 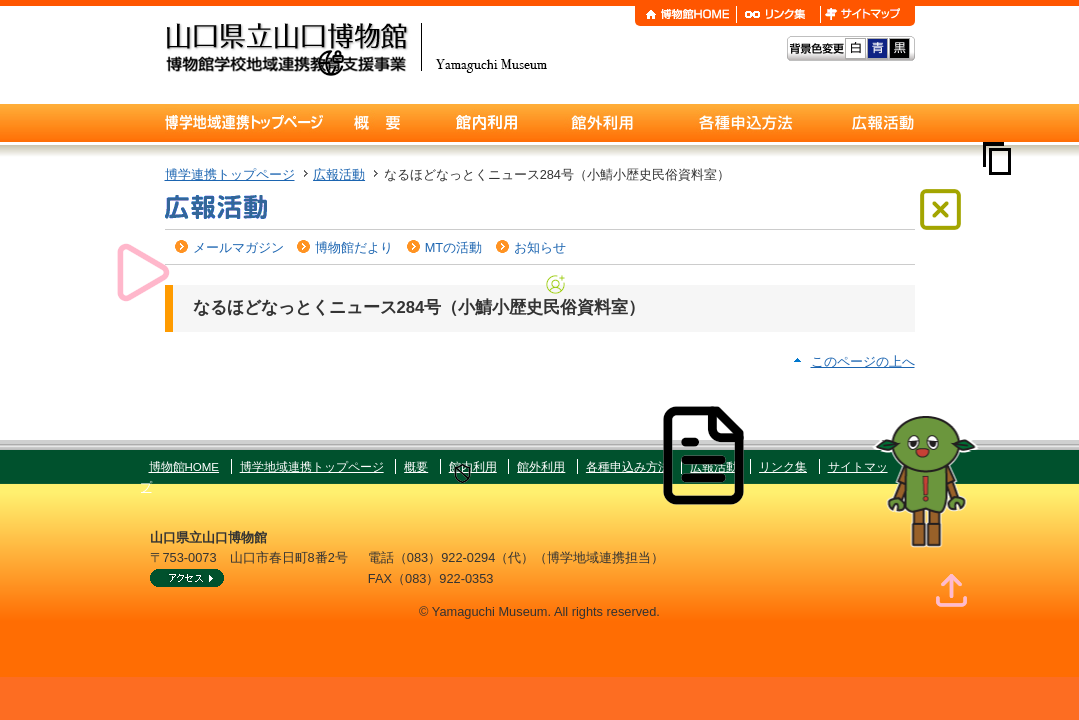 What do you see at coordinates (951, 589) in the screenshot?
I see `upload a file or document` at bounding box center [951, 589].